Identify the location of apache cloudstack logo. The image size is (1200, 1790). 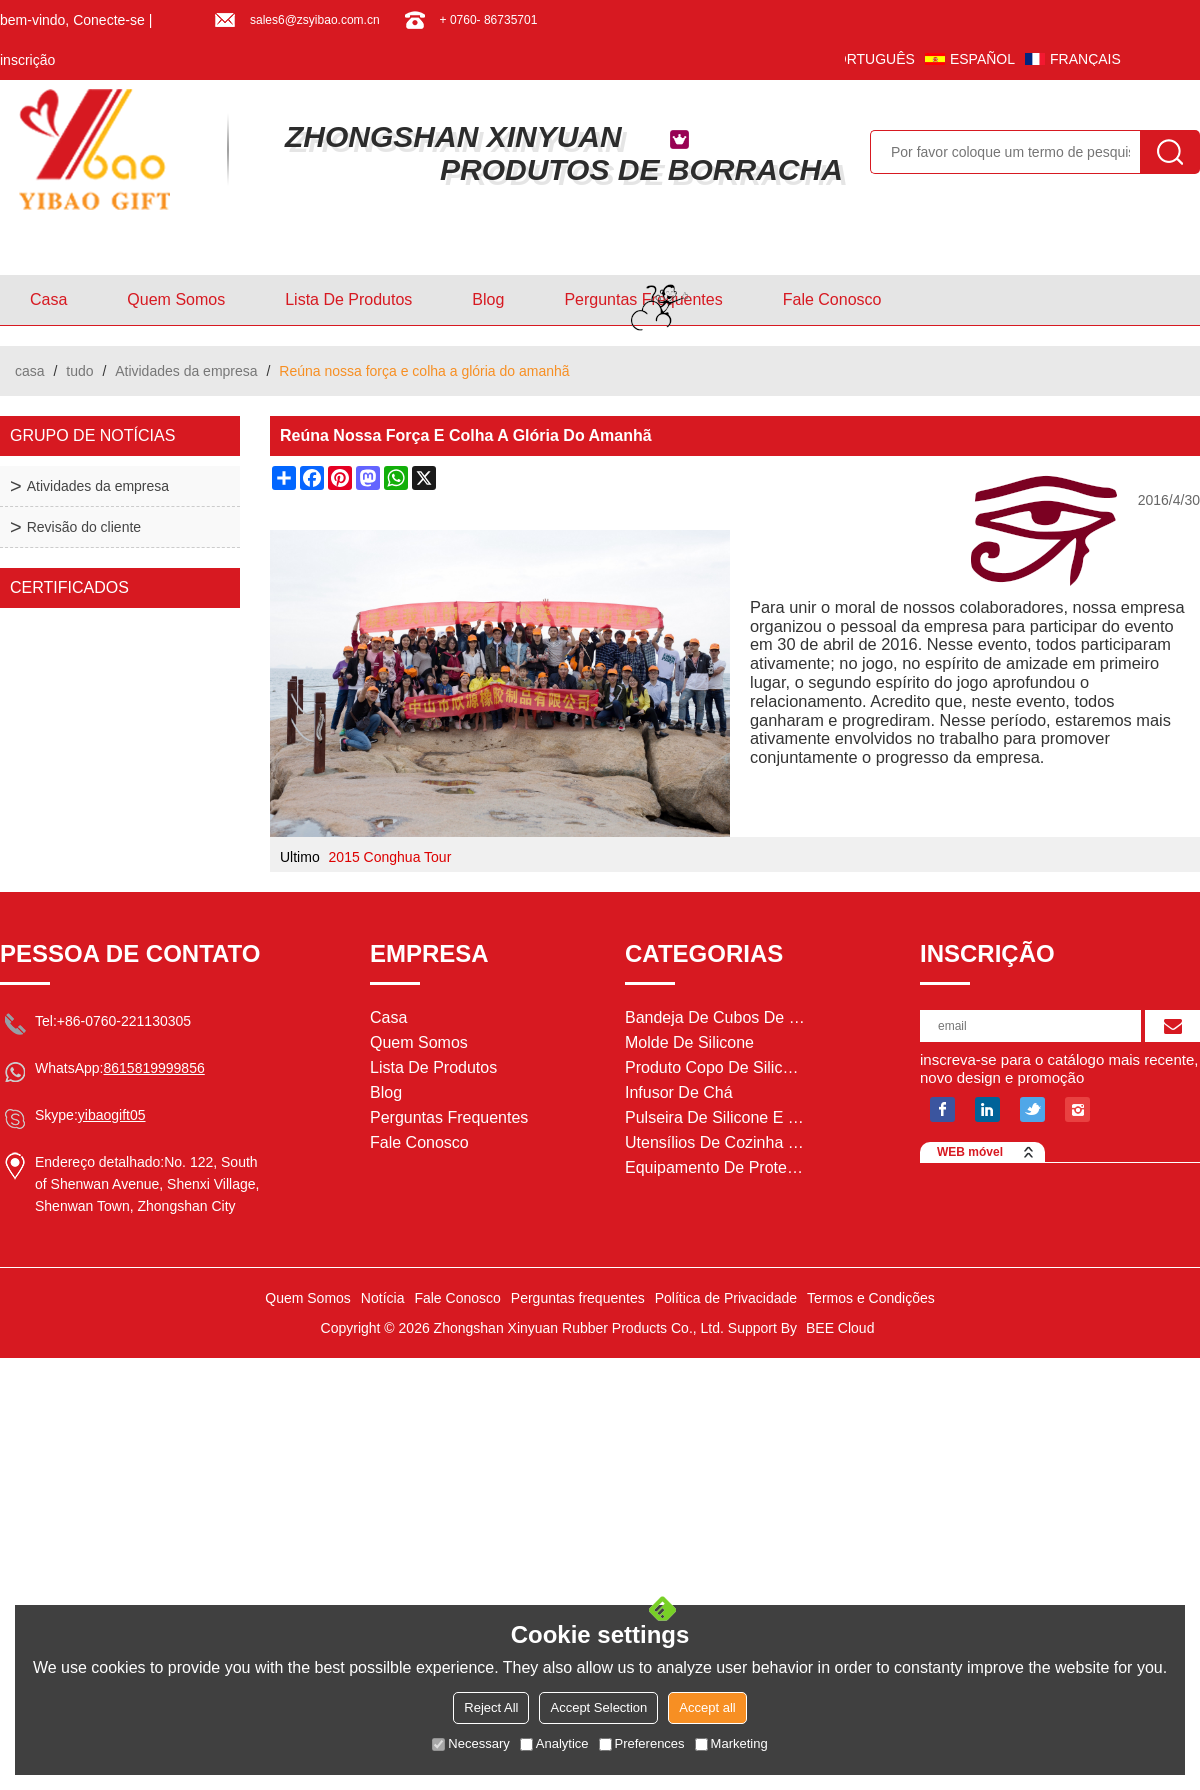
(659, 307).